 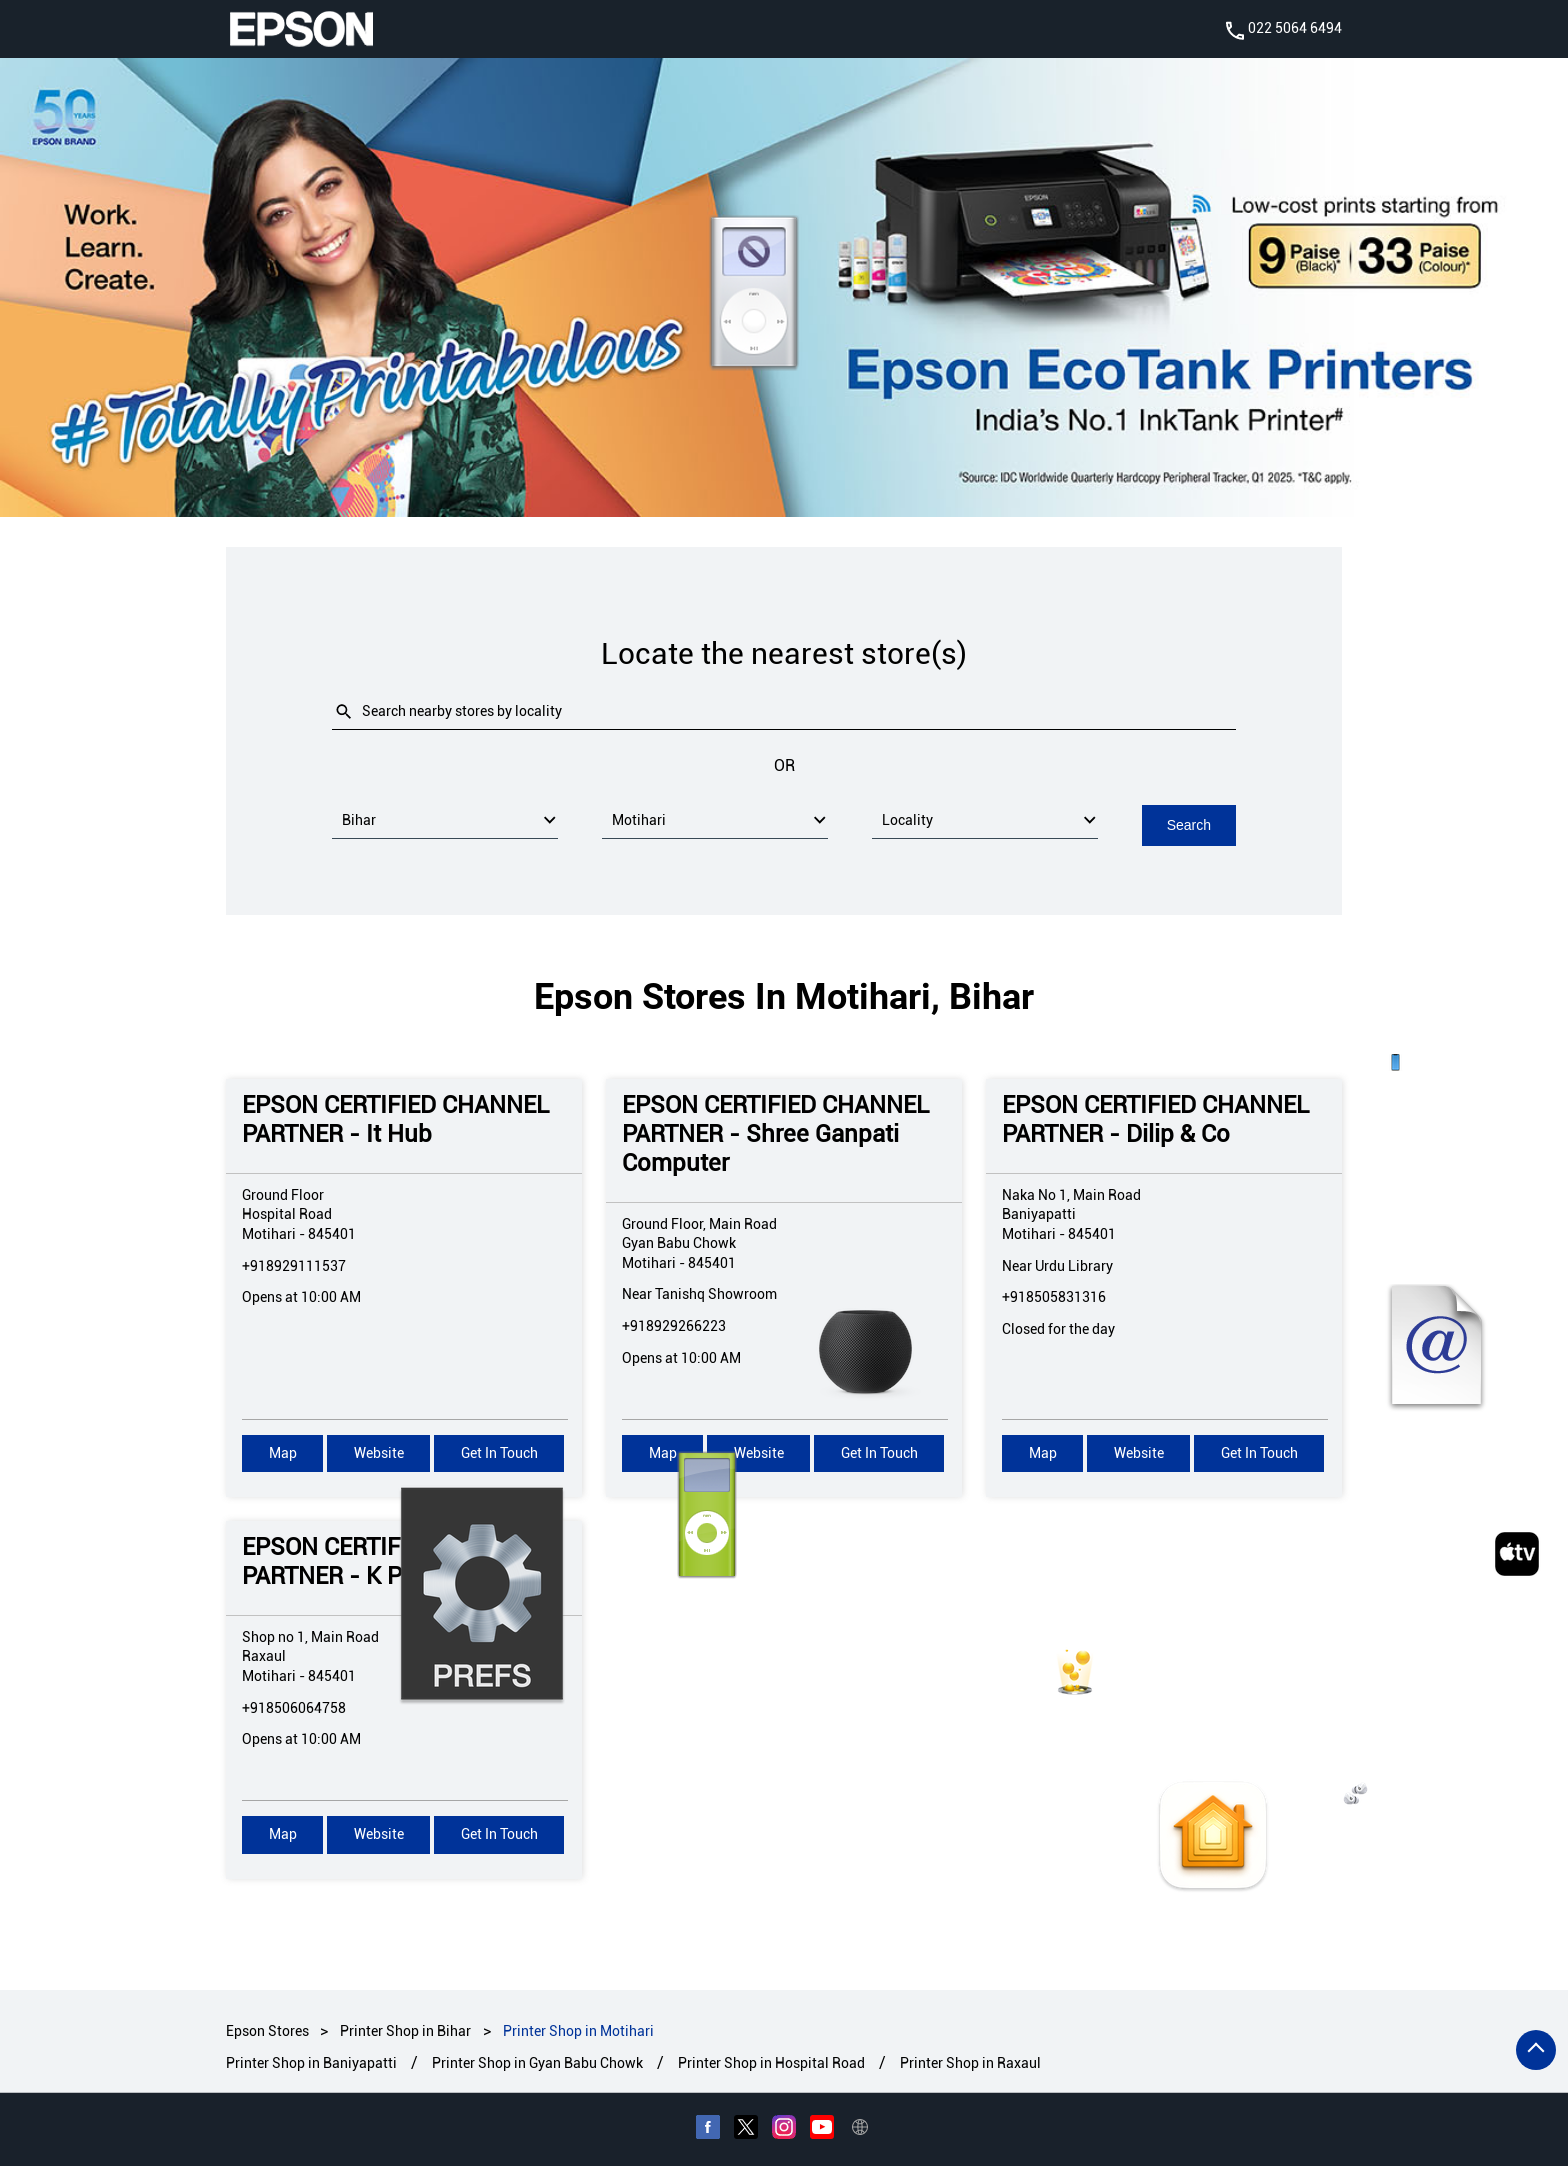 What do you see at coordinates (1075, 1671) in the screenshot?
I see `access particle emitter effects library in iMovie` at bounding box center [1075, 1671].